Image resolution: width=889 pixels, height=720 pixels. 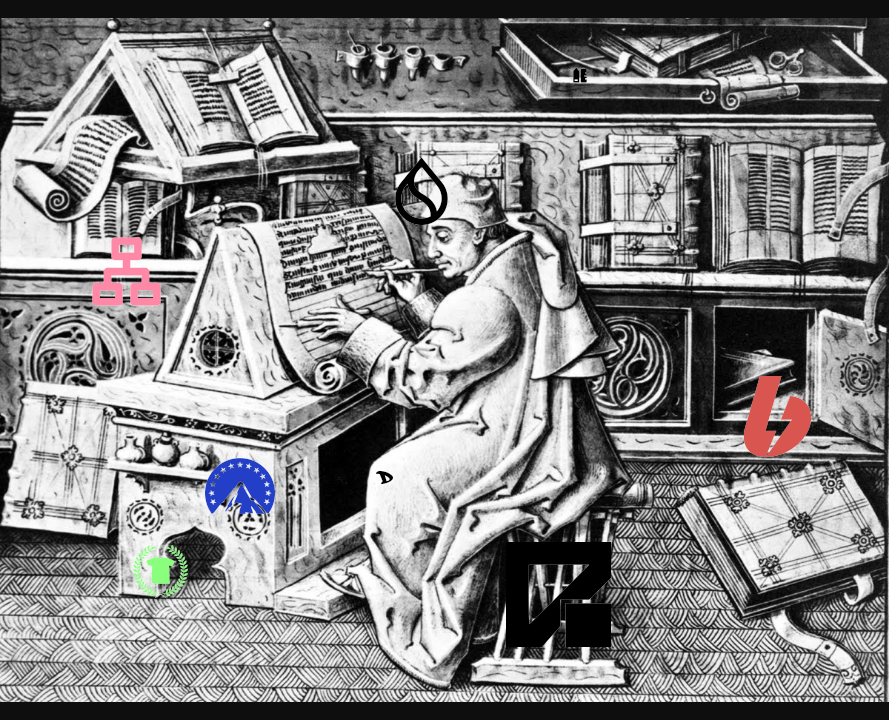 What do you see at coordinates (126, 271) in the screenshot?
I see `view organization hierarchy` at bounding box center [126, 271].